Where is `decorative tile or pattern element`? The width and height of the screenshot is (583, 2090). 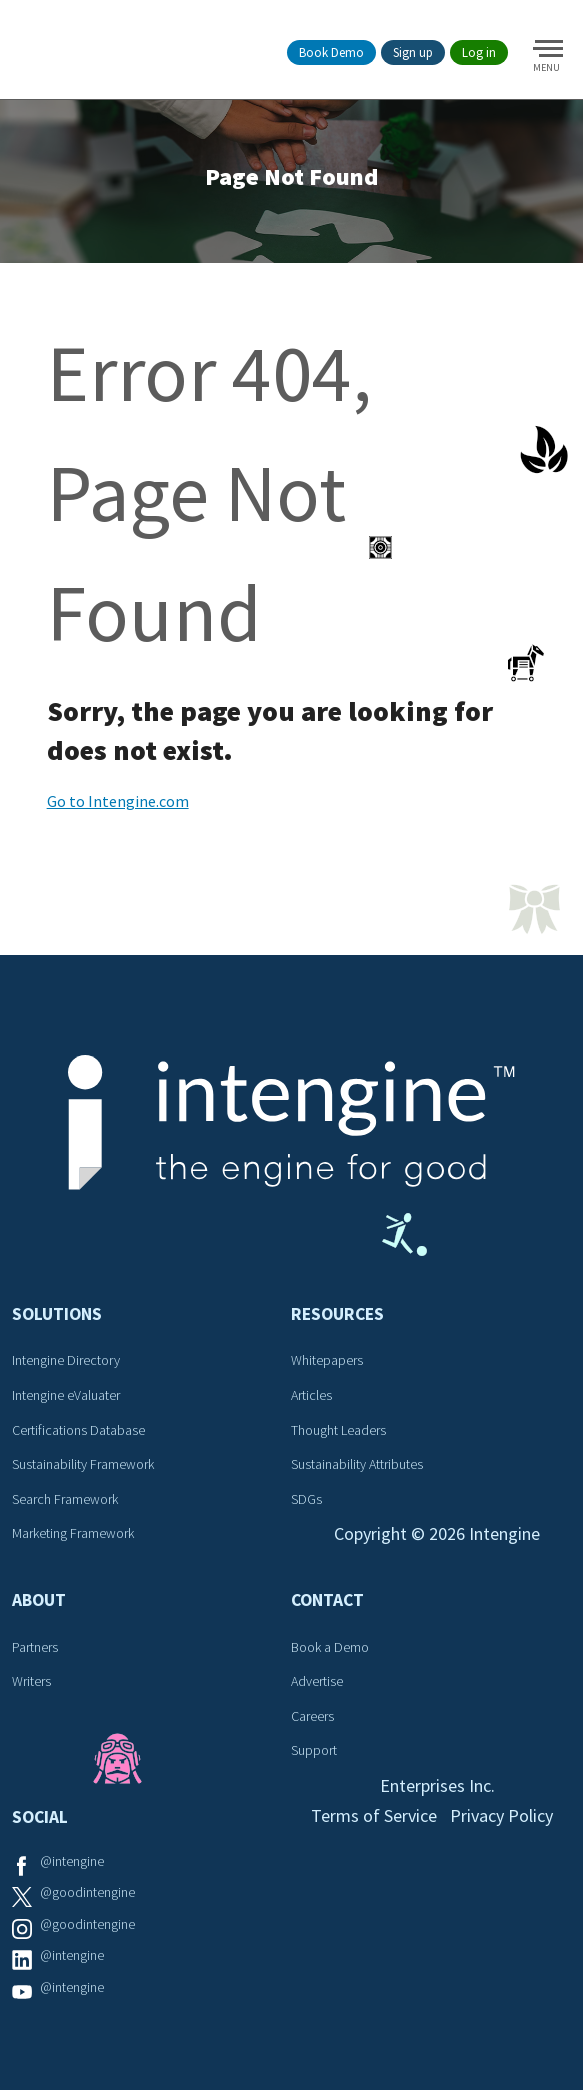
decorative tile or pattern element is located at coordinates (380, 547).